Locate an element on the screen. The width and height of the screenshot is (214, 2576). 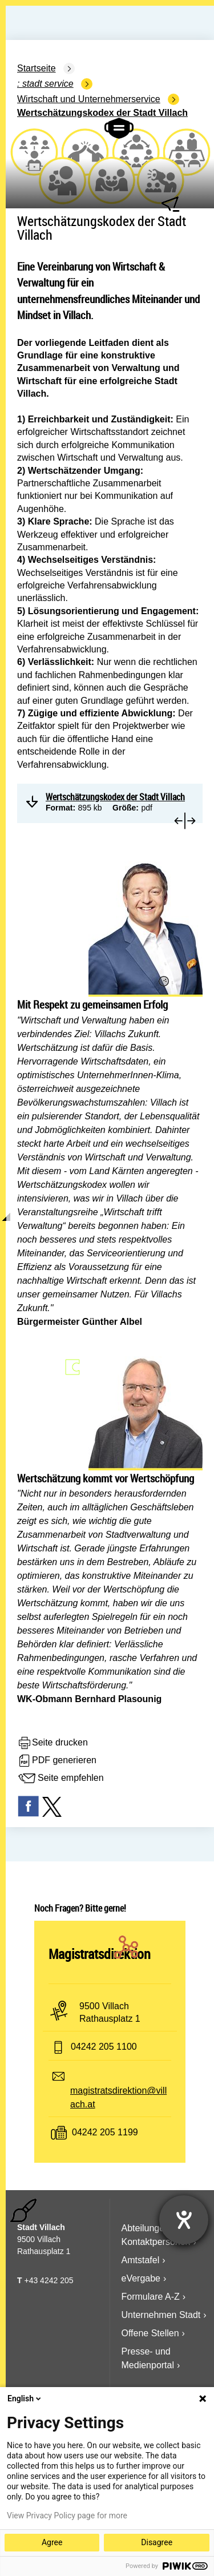
remove a saved location is located at coordinates (170, 205).